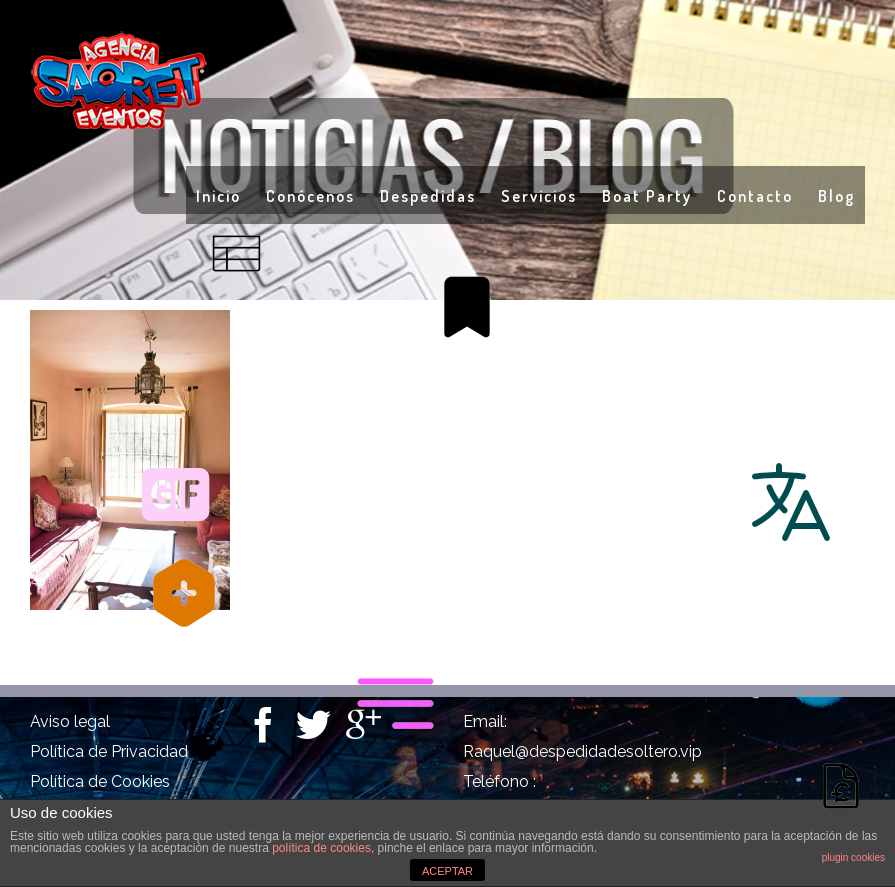  I want to click on insert a GIF into your message, so click(175, 494).